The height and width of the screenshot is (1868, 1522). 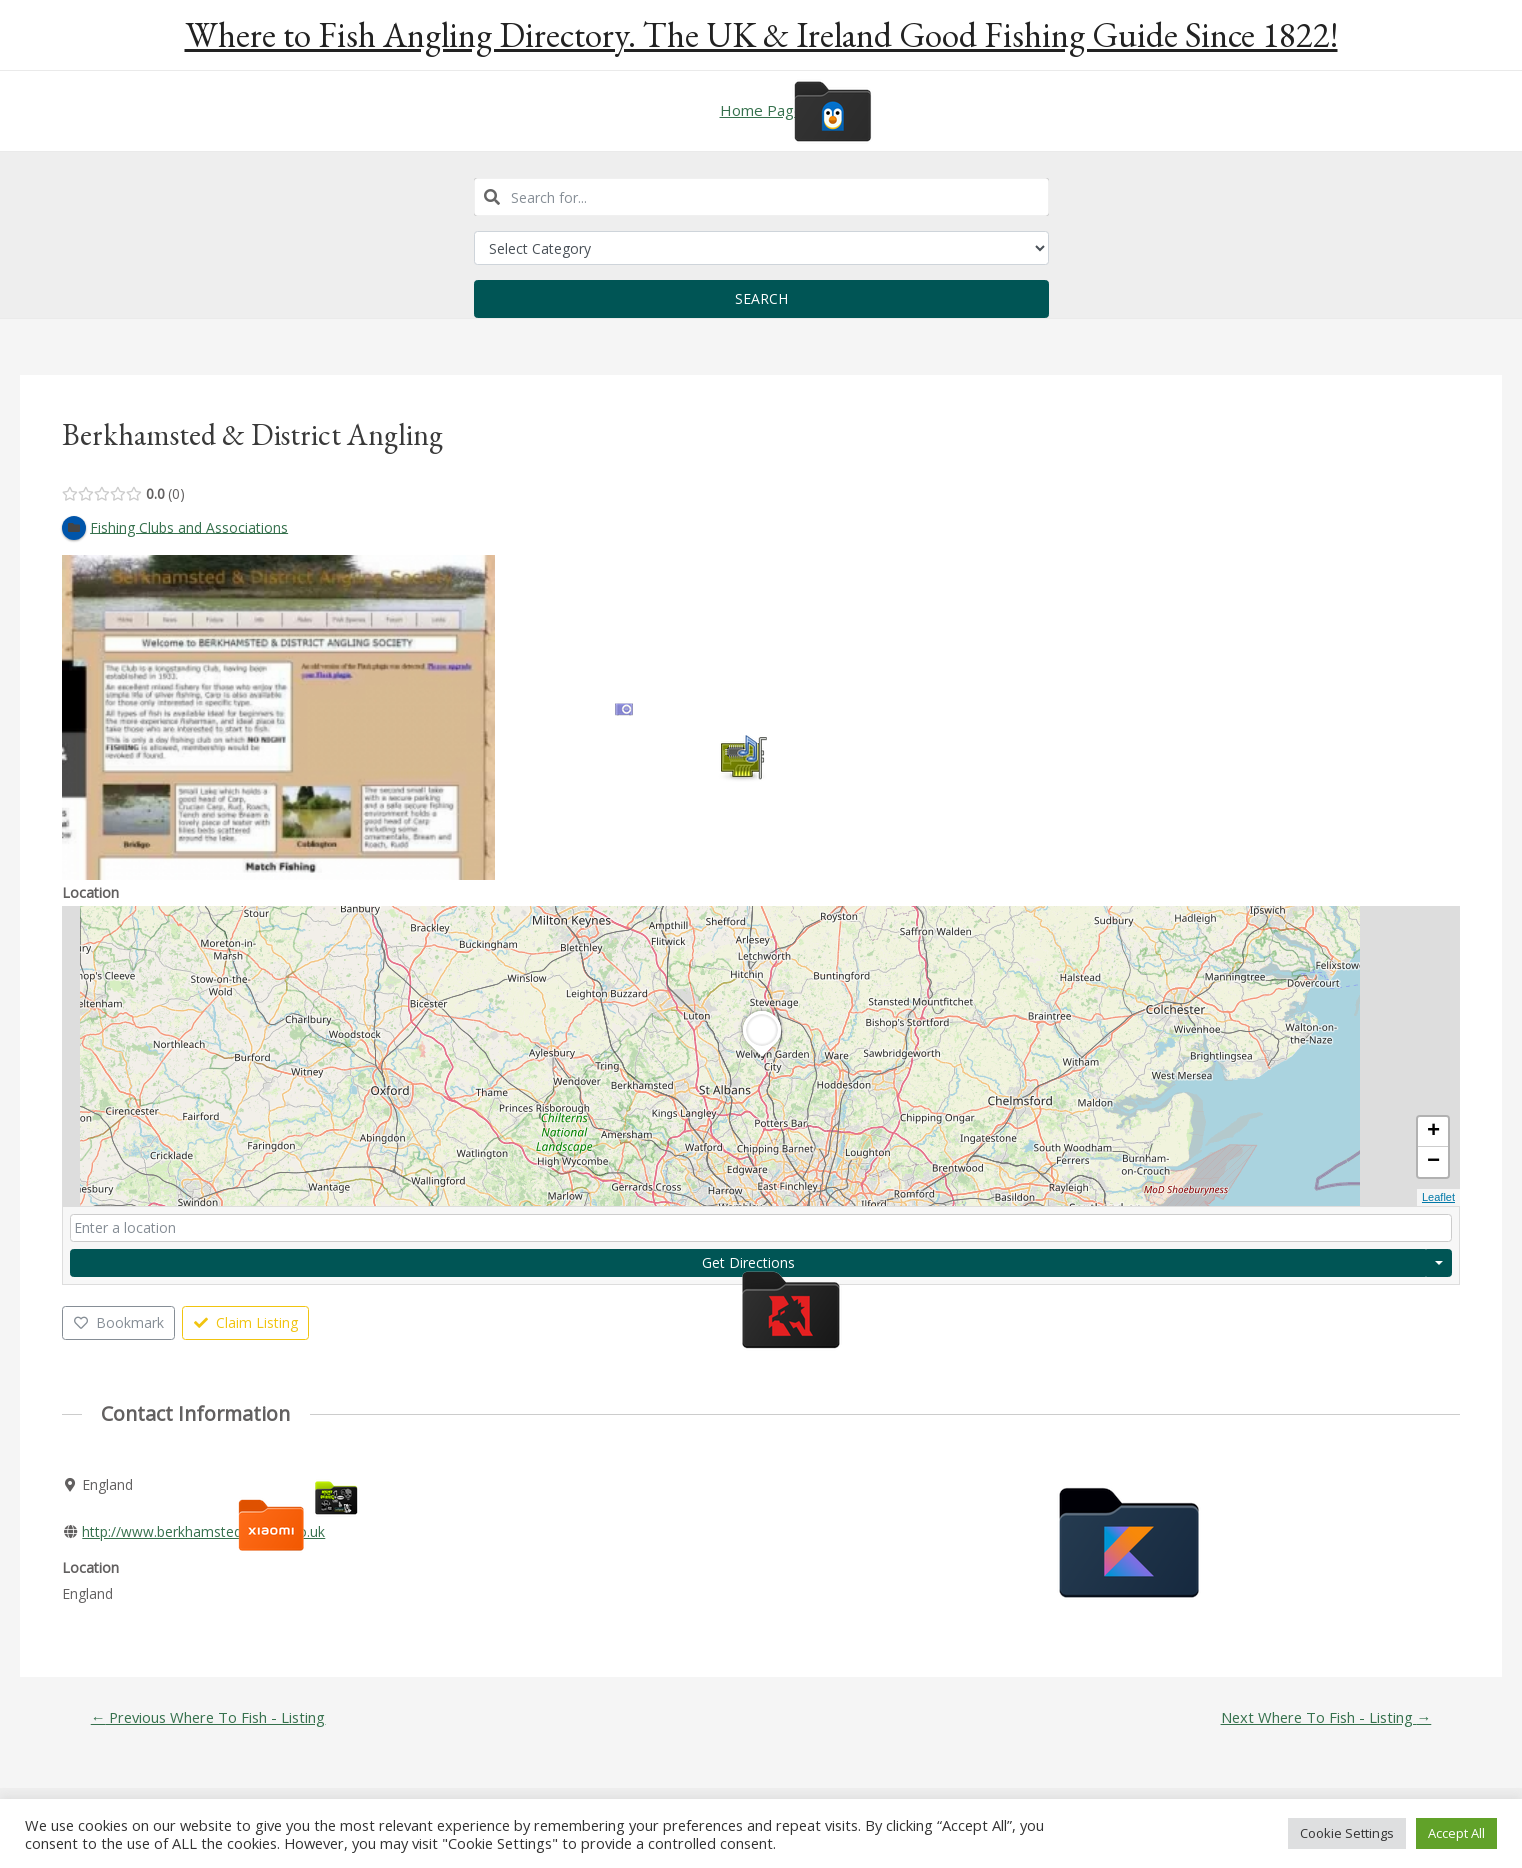 What do you see at coordinates (832, 113) in the screenshot?
I see `open windows subsystem for linux files` at bounding box center [832, 113].